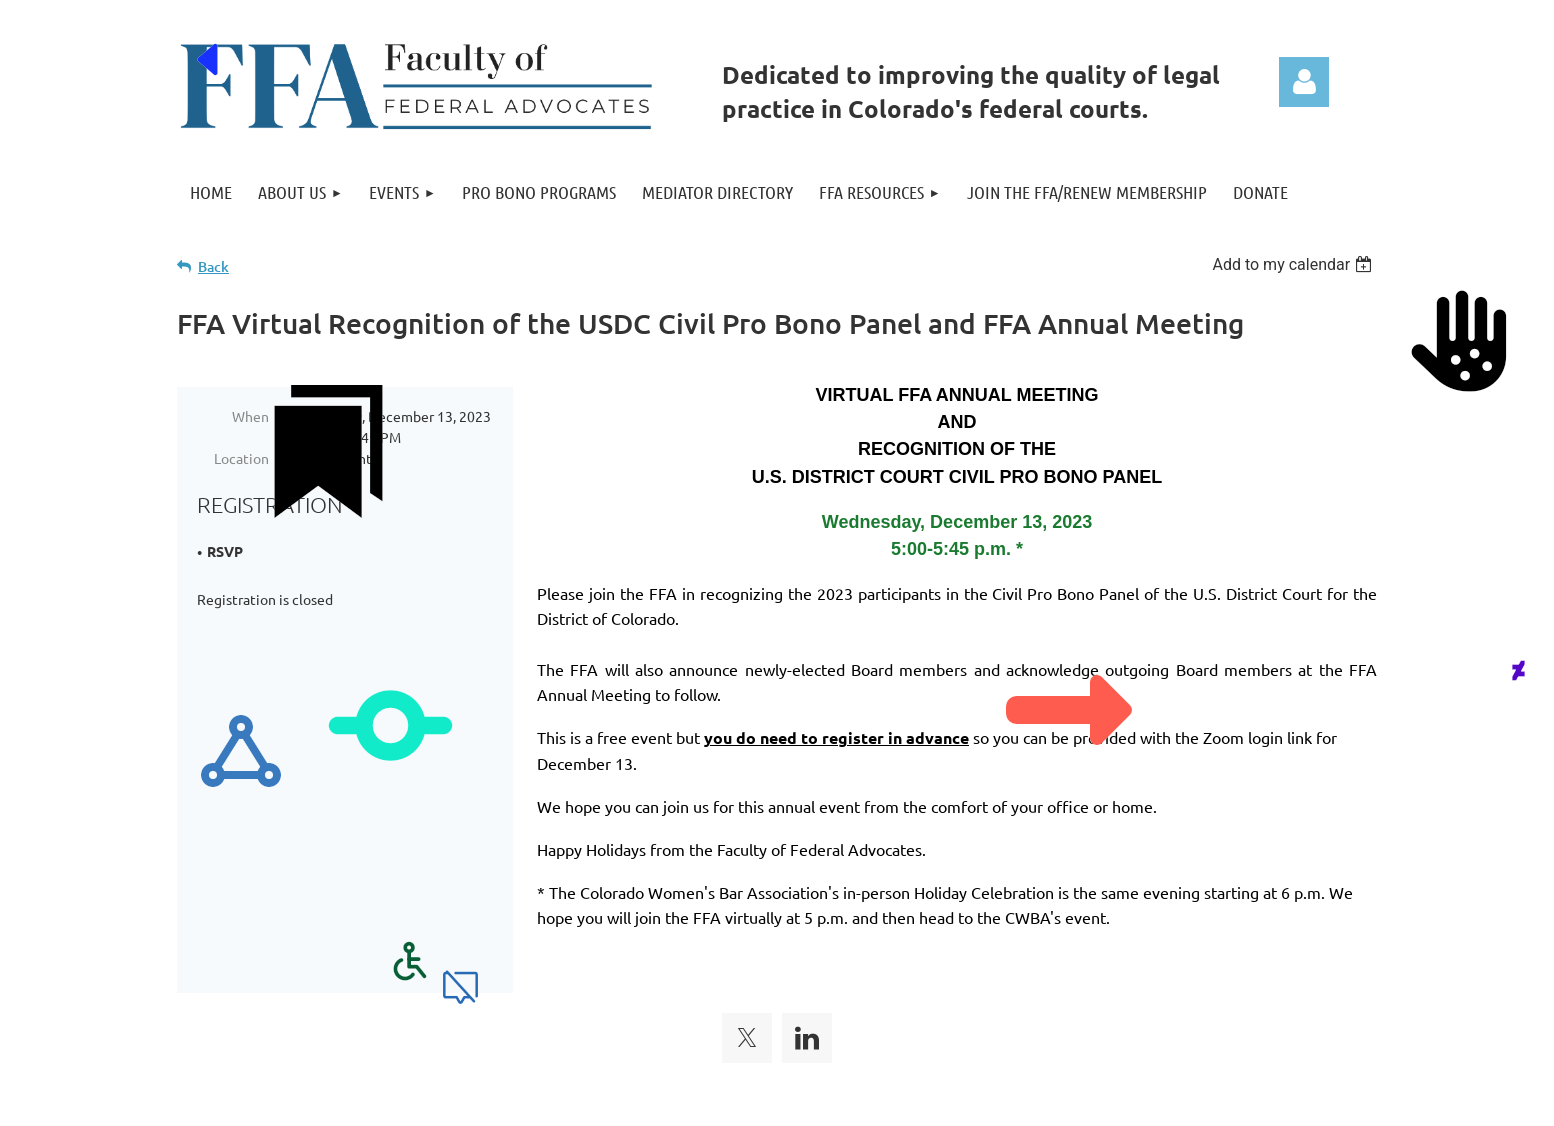 The image size is (1554, 1126). What do you see at coordinates (328, 451) in the screenshot?
I see `view your saved bookmarks` at bounding box center [328, 451].